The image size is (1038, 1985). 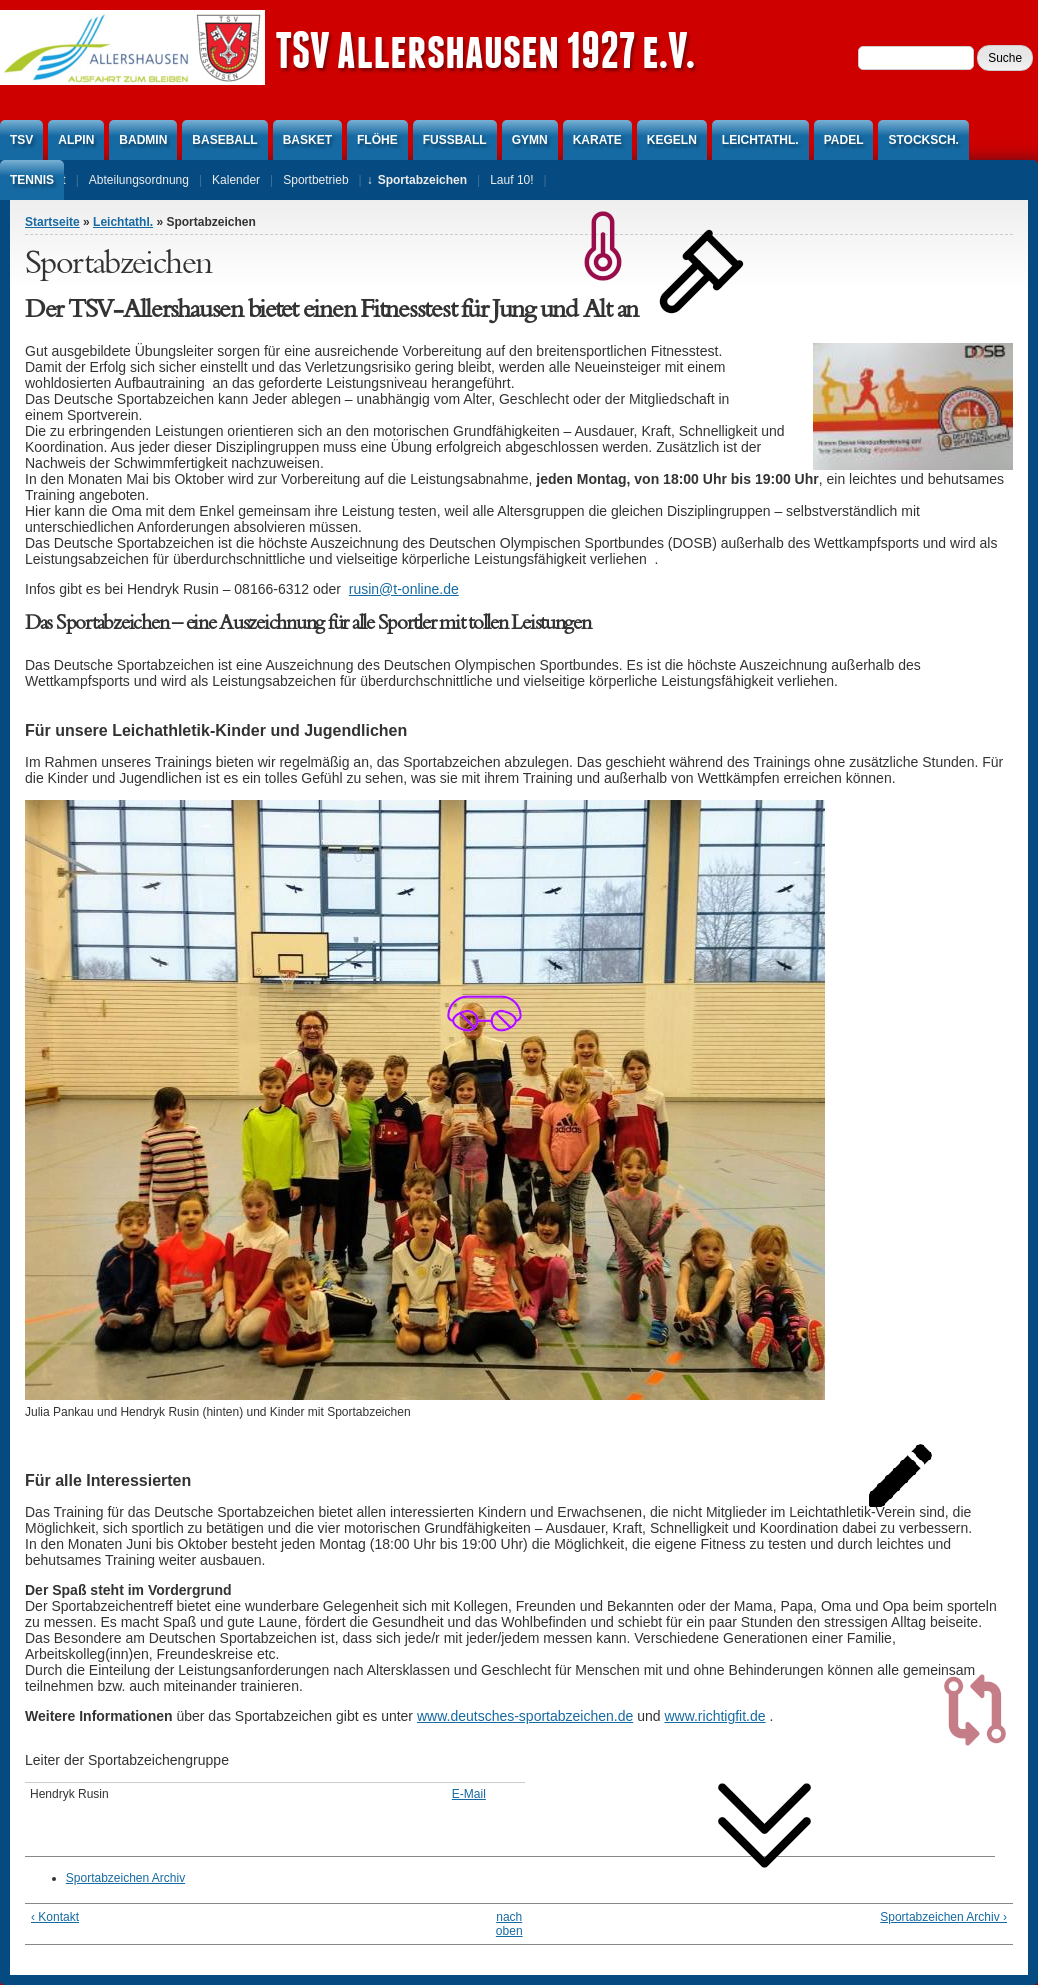 What do you see at coordinates (900, 1475) in the screenshot?
I see `edit or modify content` at bounding box center [900, 1475].